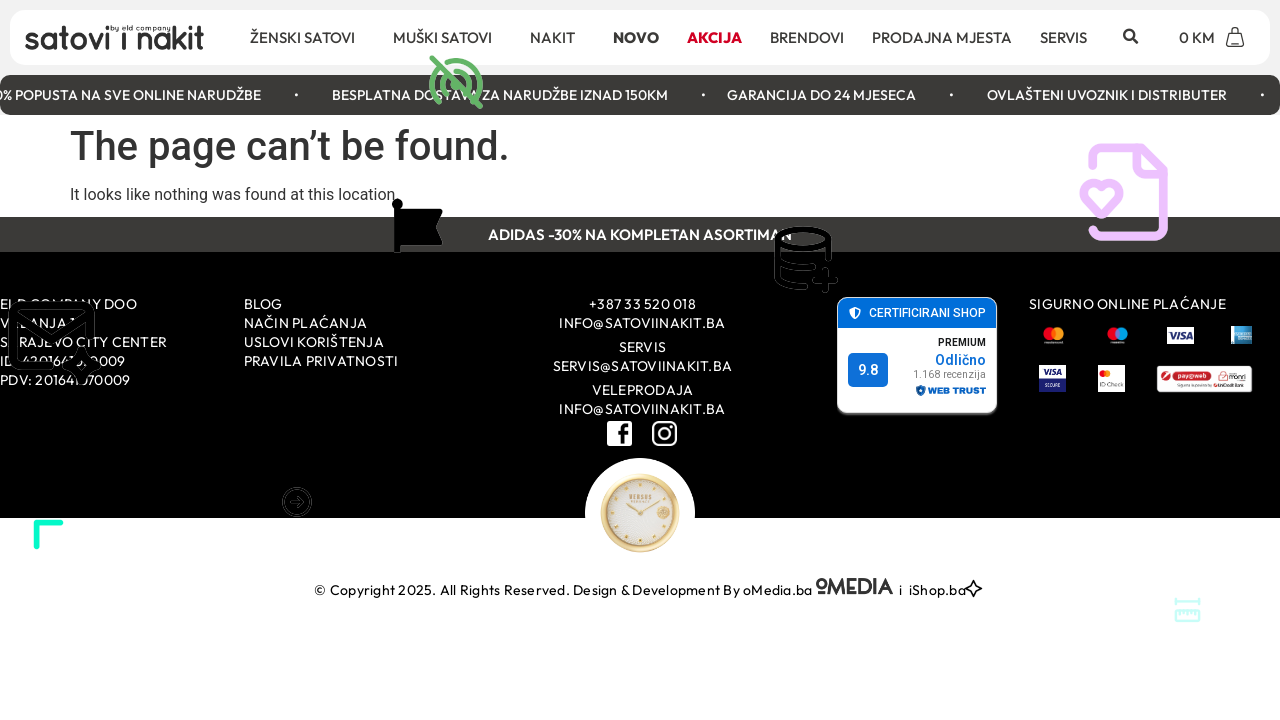  What do you see at coordinates (456, 82) in the screenshot?
I see `disable broadcasting or streaming` at bounding box center [456, 82].